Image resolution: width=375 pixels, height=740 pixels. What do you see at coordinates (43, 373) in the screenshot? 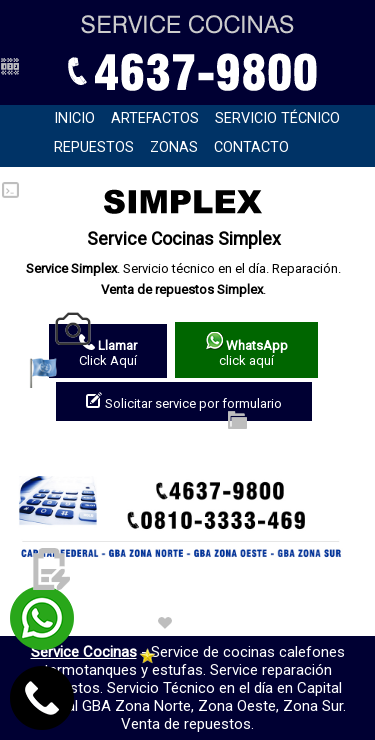
I see `access language and region settings` at bounding box center [43, 373].